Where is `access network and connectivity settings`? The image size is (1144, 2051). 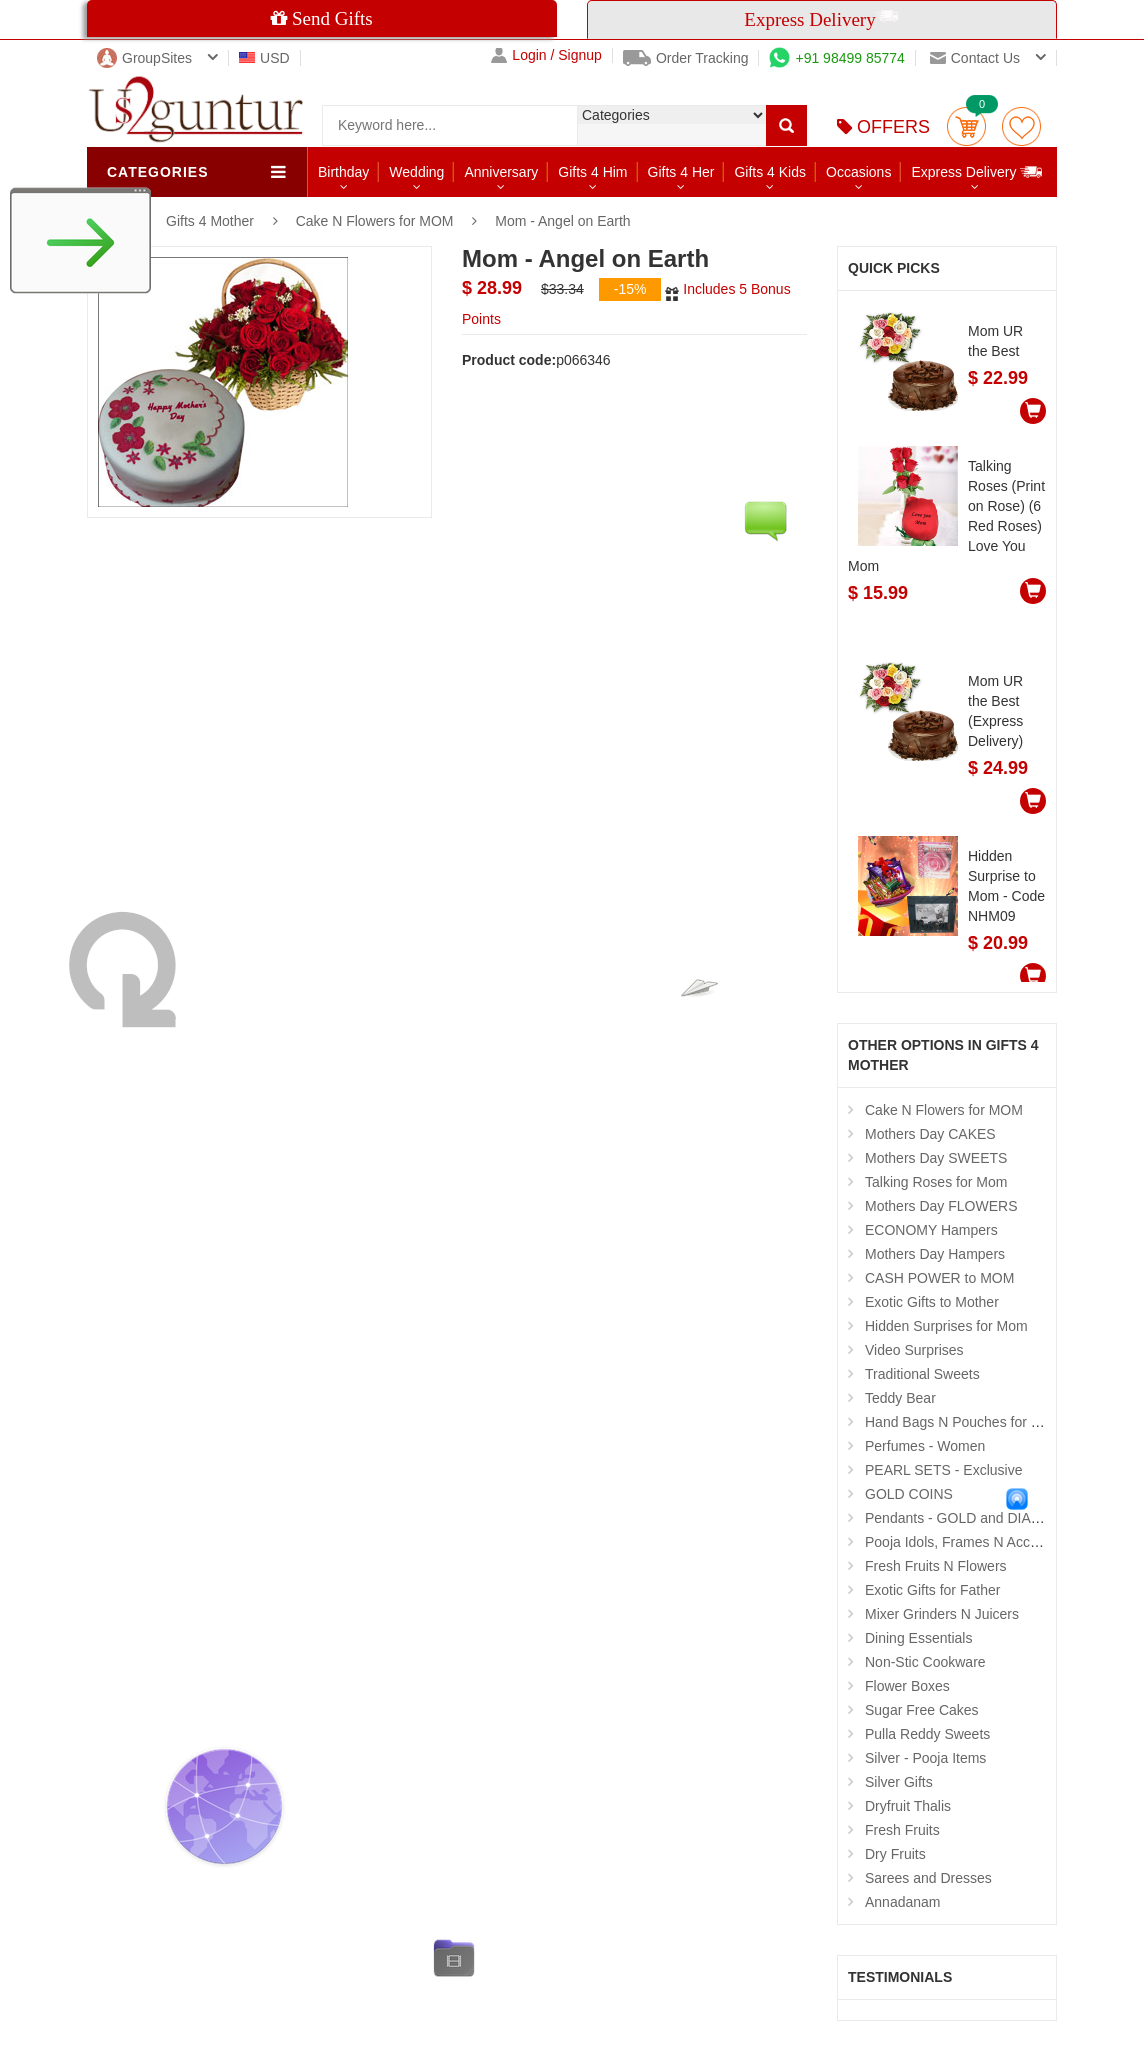
access network and connectivity settings is located at coordinates (224, 1806).